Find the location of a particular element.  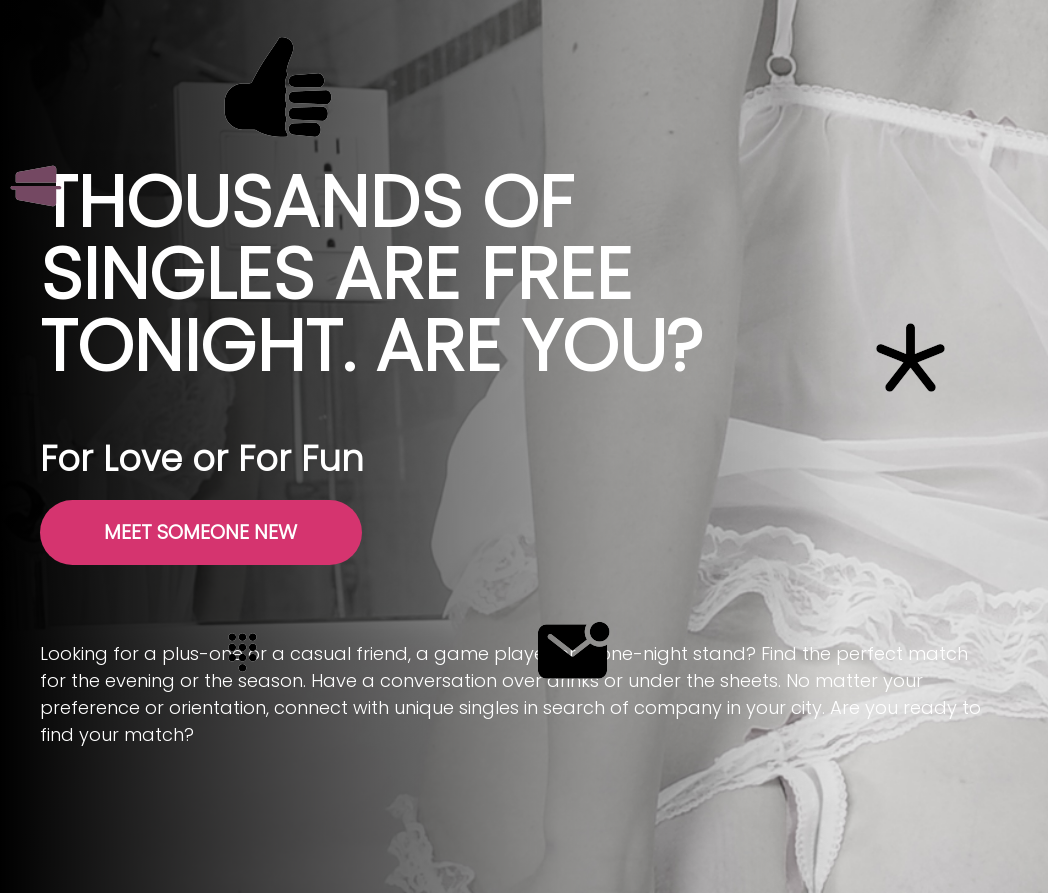

toggle perspective view mode is located at coordinates (36, 186).